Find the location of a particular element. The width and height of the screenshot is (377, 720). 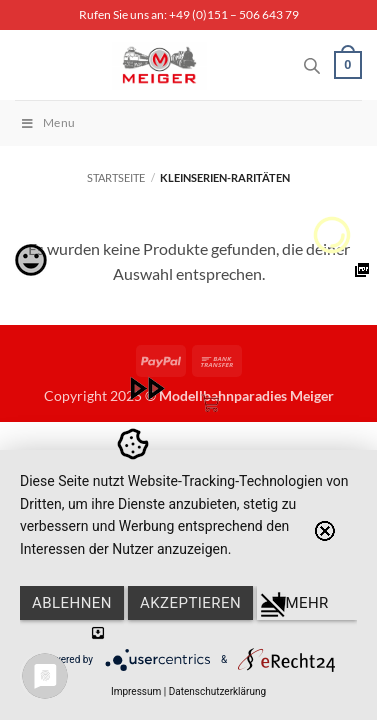

skip forward in media playback is located at coordinates (146, 388).